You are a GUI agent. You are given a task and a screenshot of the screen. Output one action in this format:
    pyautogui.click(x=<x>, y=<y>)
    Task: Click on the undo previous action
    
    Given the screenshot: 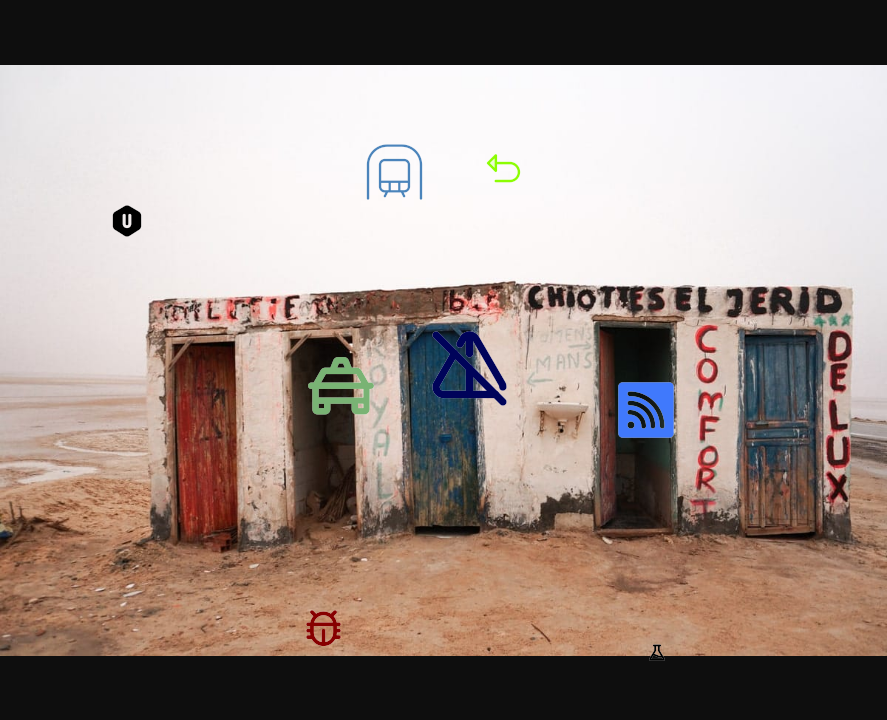 What is the action you would take?
    pyautogui.click(x=503, y=169)
    